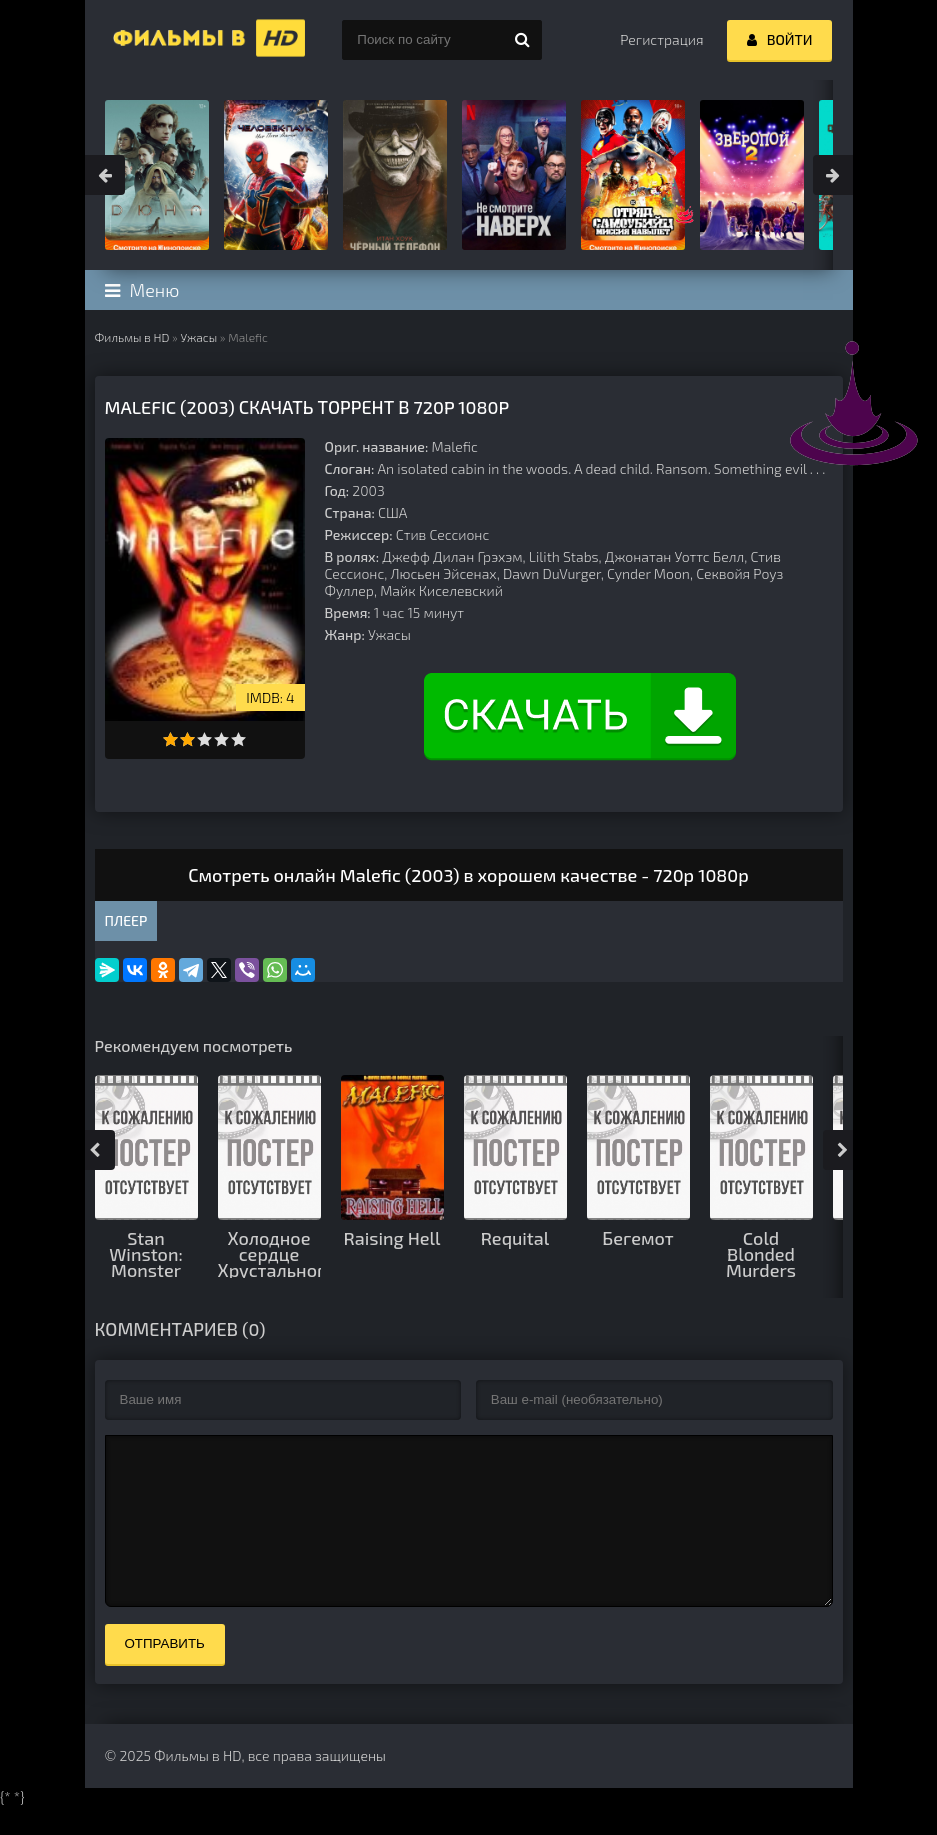  Describe the element at coordinates (684, 214) in the screenshot. I see `water effect or splash animation trigger` at that location.